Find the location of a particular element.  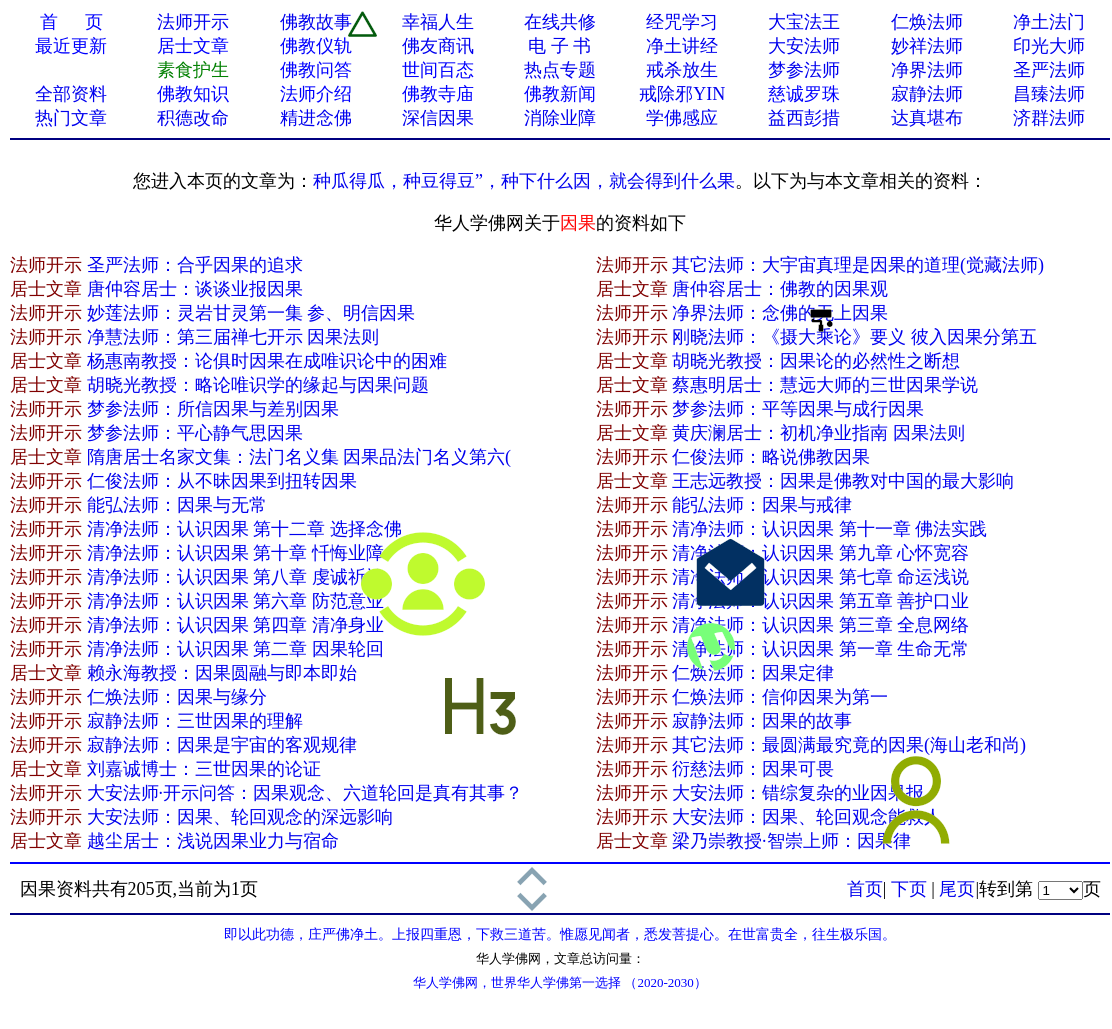

open µTorrent application is located at coordinates (711, 647).